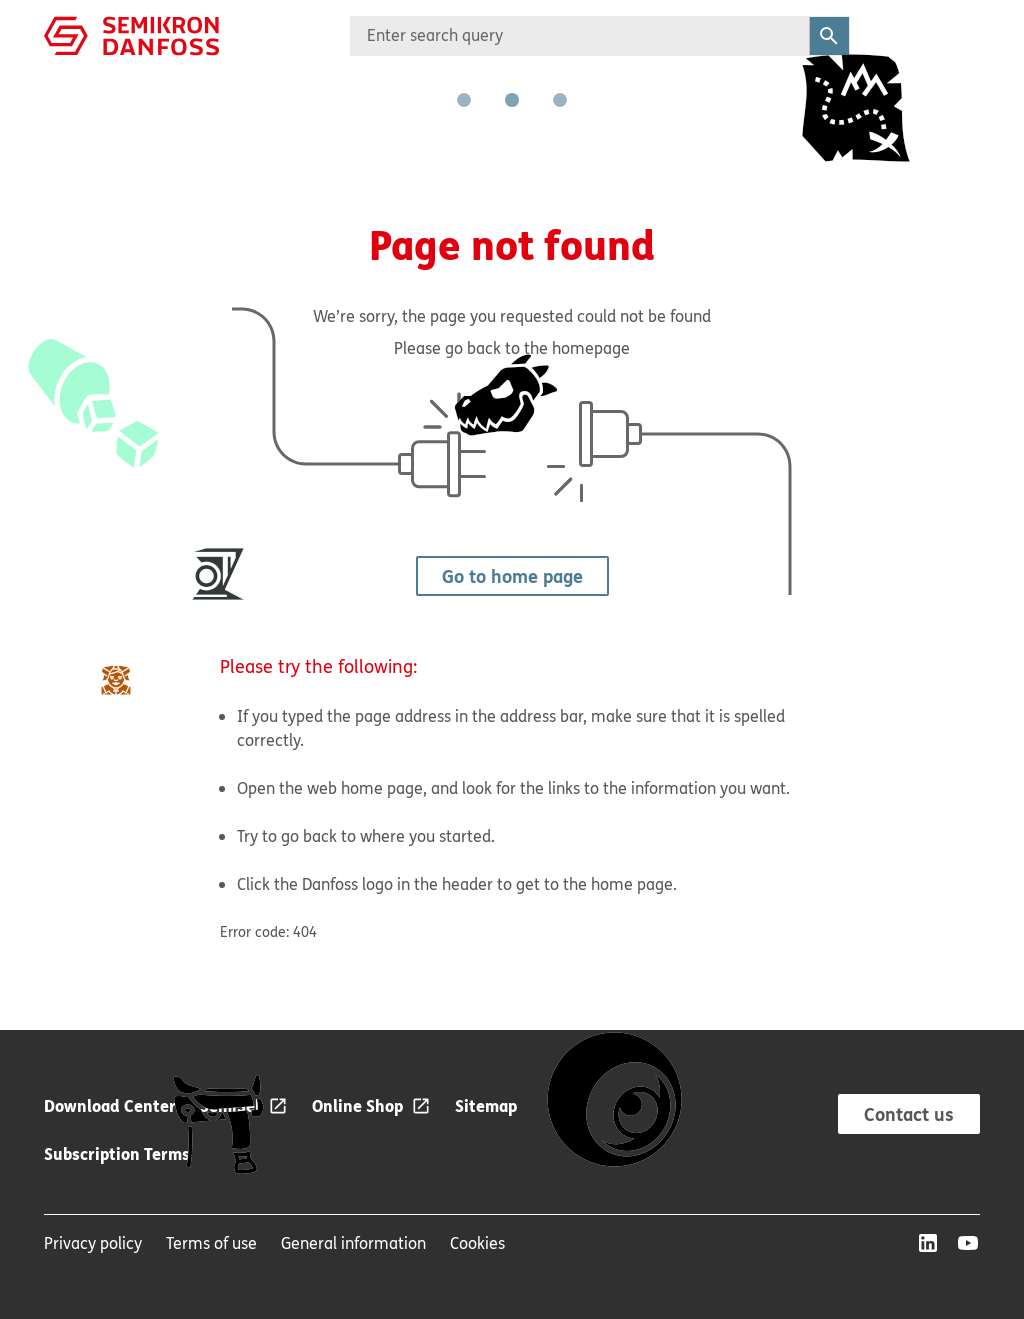  I want to click on access dragon or beast-related game content, so click(506, 395).